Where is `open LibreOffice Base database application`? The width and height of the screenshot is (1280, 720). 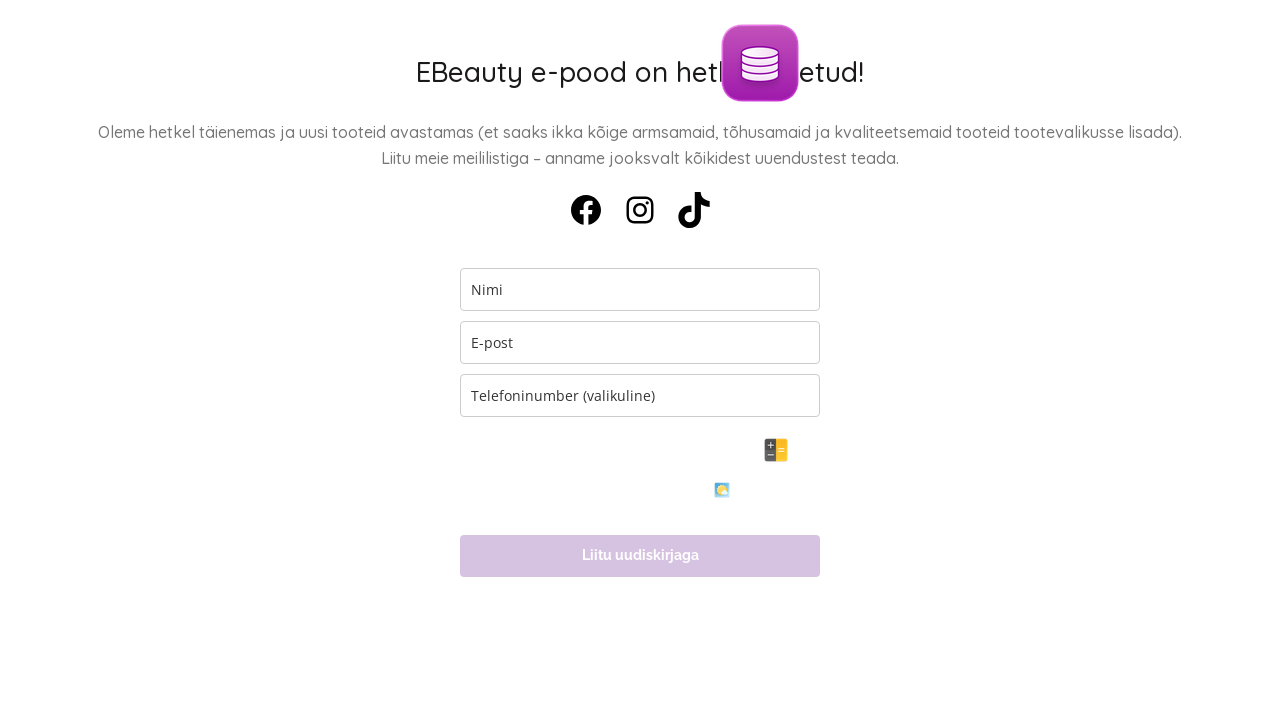 open LibreOffice Base database application is located at coordinates (760, 63).